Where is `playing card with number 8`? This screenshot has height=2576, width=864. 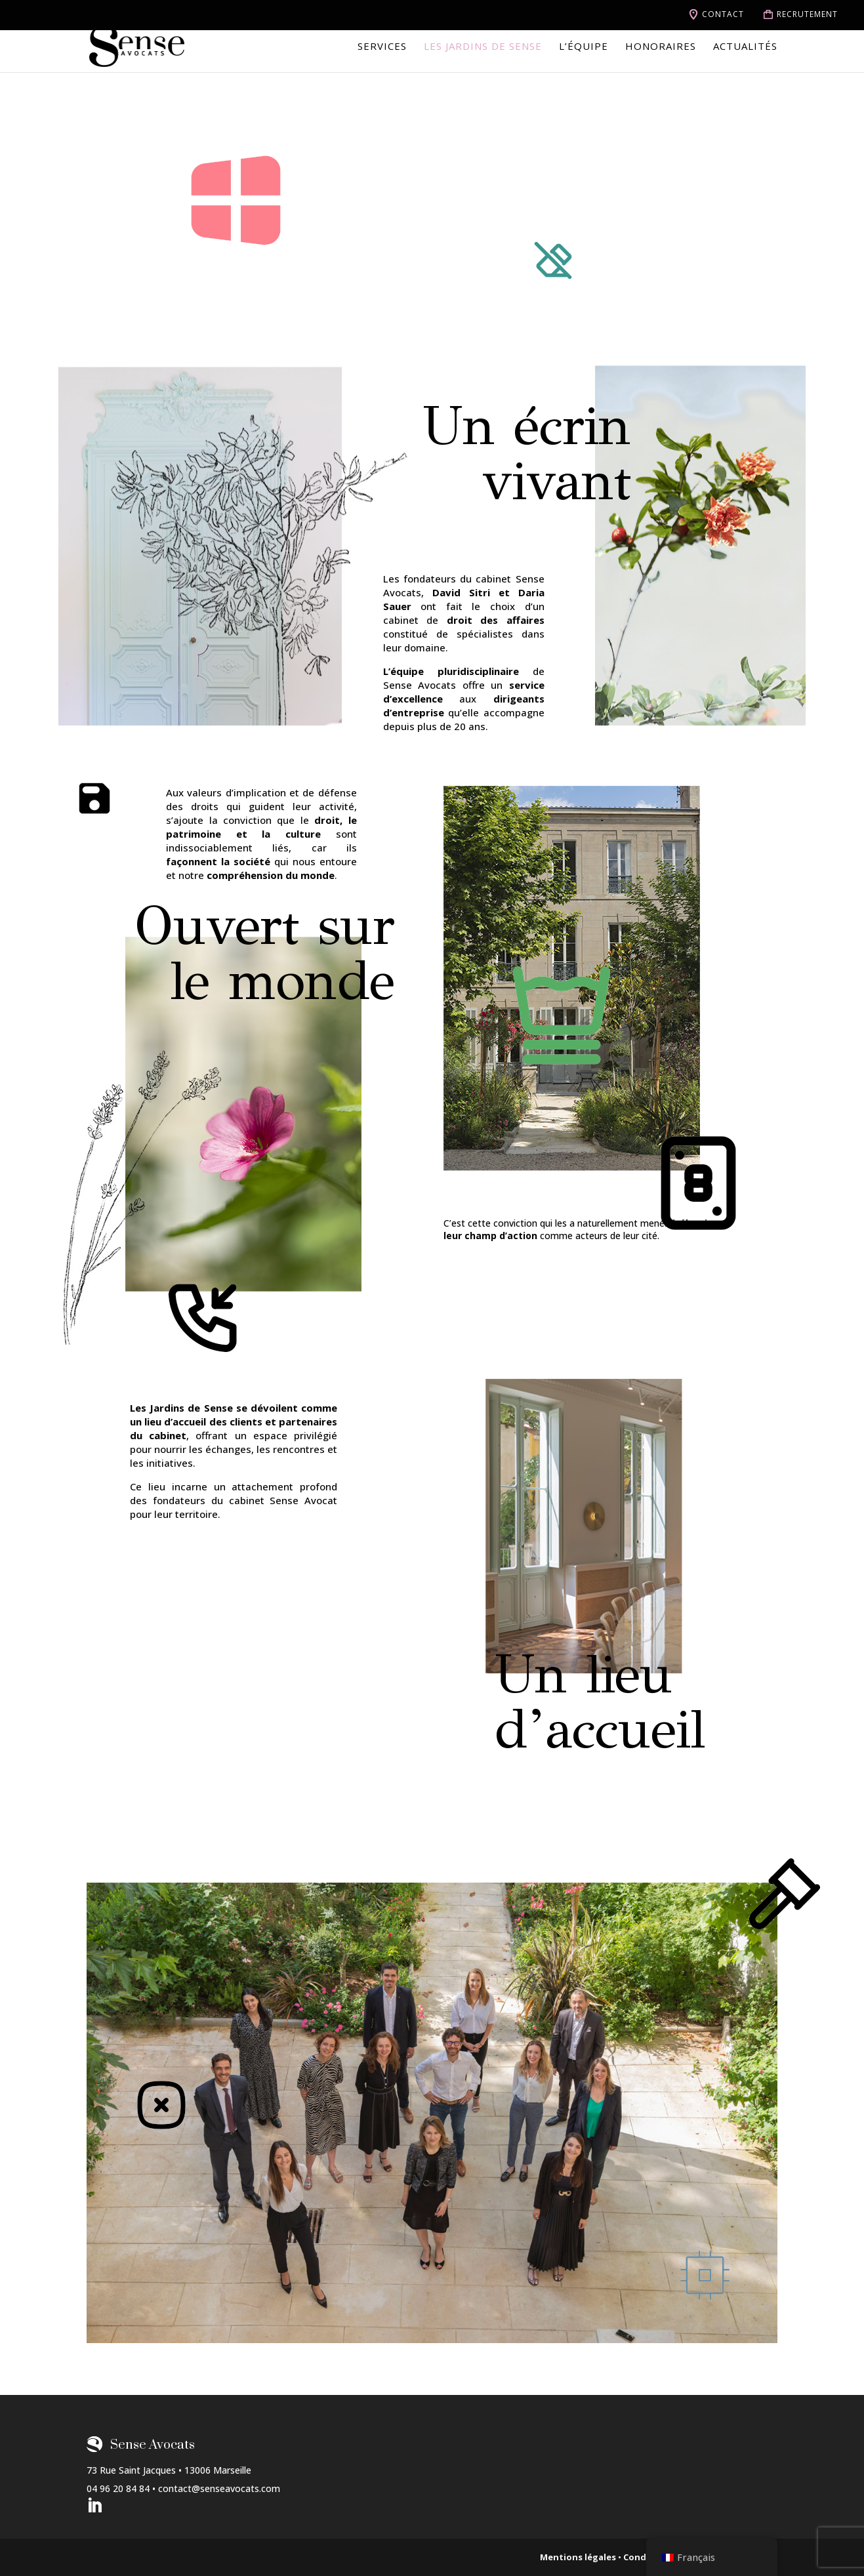
playing card with number 8 is located at coordinates (698, 1183).